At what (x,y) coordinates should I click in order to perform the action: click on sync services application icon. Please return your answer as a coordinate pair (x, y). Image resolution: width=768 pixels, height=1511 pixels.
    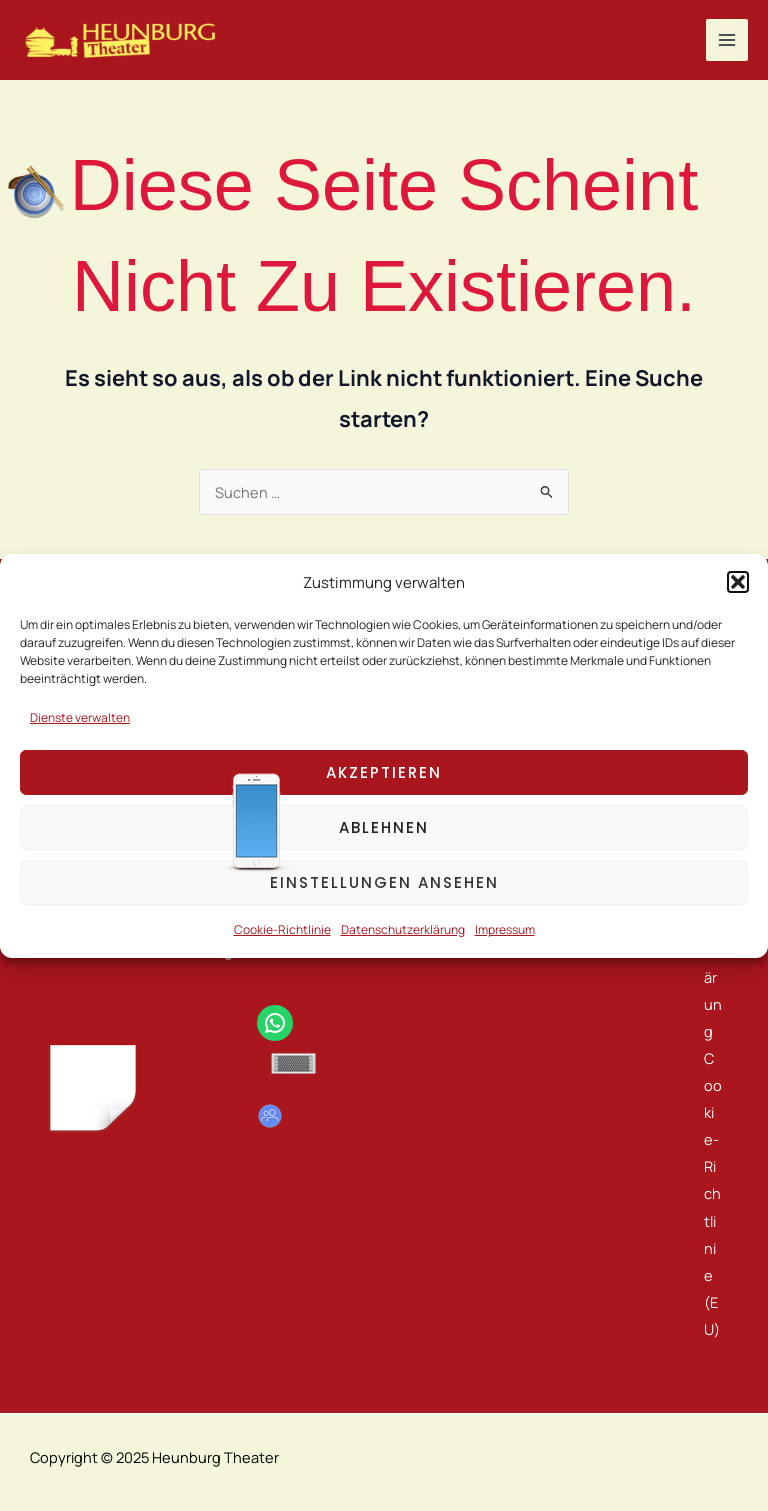
    Looking at the image, I should click on (36, 191).